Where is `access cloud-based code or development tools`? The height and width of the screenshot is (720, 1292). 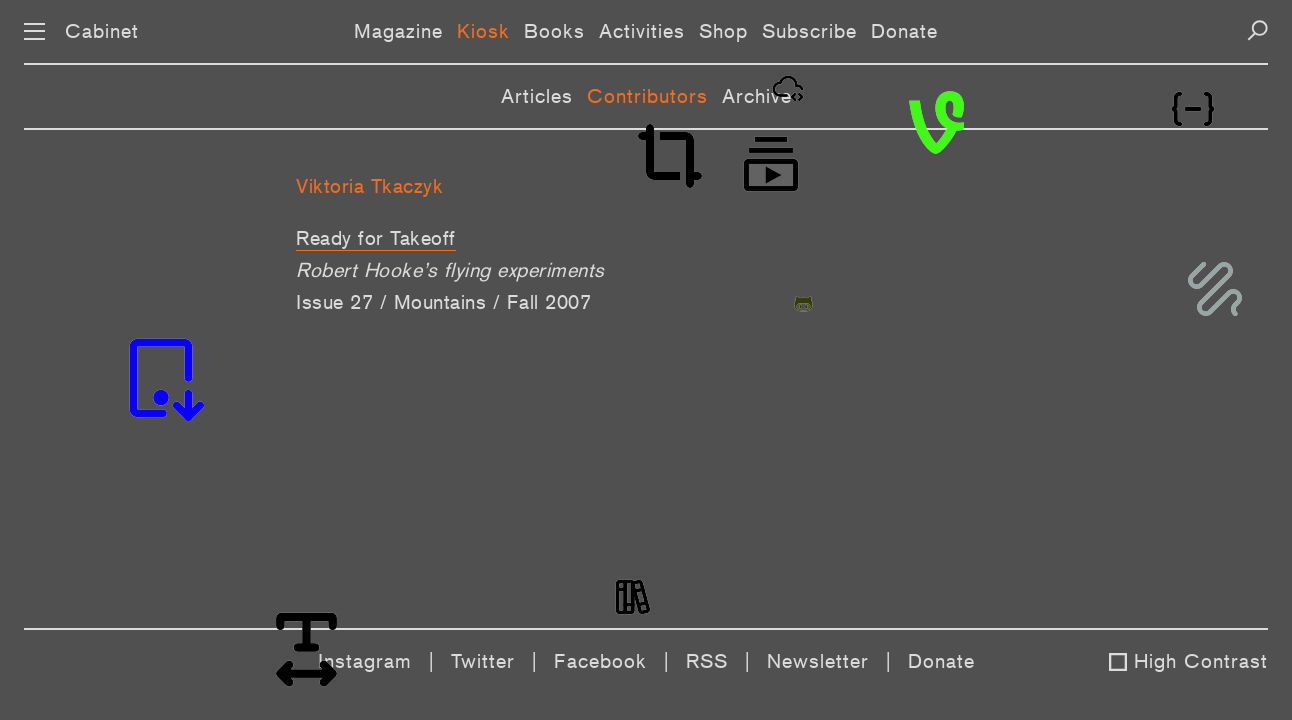 access cloud-based code or development tools is located at coordinates (788, 87).